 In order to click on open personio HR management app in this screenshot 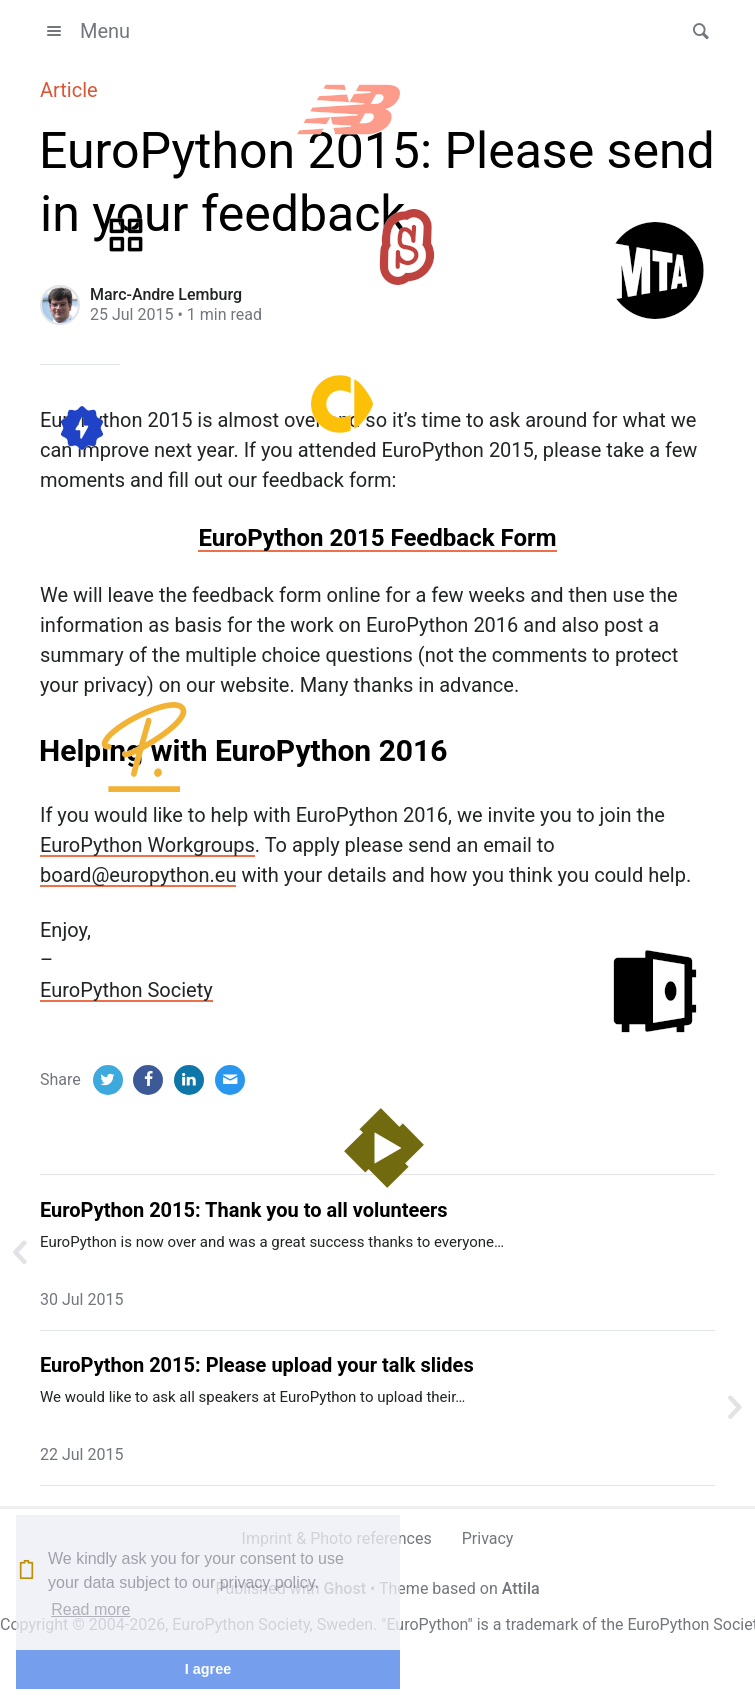, I will do `click(144, 747)`.